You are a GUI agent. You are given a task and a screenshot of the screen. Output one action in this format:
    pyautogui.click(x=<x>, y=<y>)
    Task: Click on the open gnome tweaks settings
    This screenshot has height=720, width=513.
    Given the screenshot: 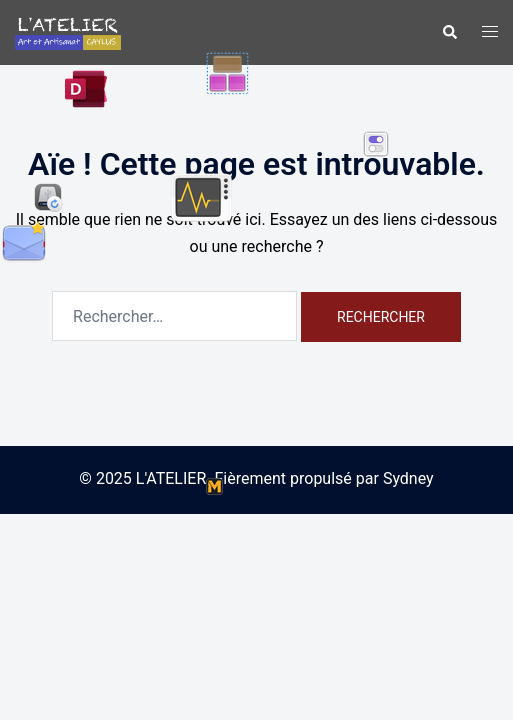 What is the action you would take?
    pyautogui.click(x=376, y=144)
    